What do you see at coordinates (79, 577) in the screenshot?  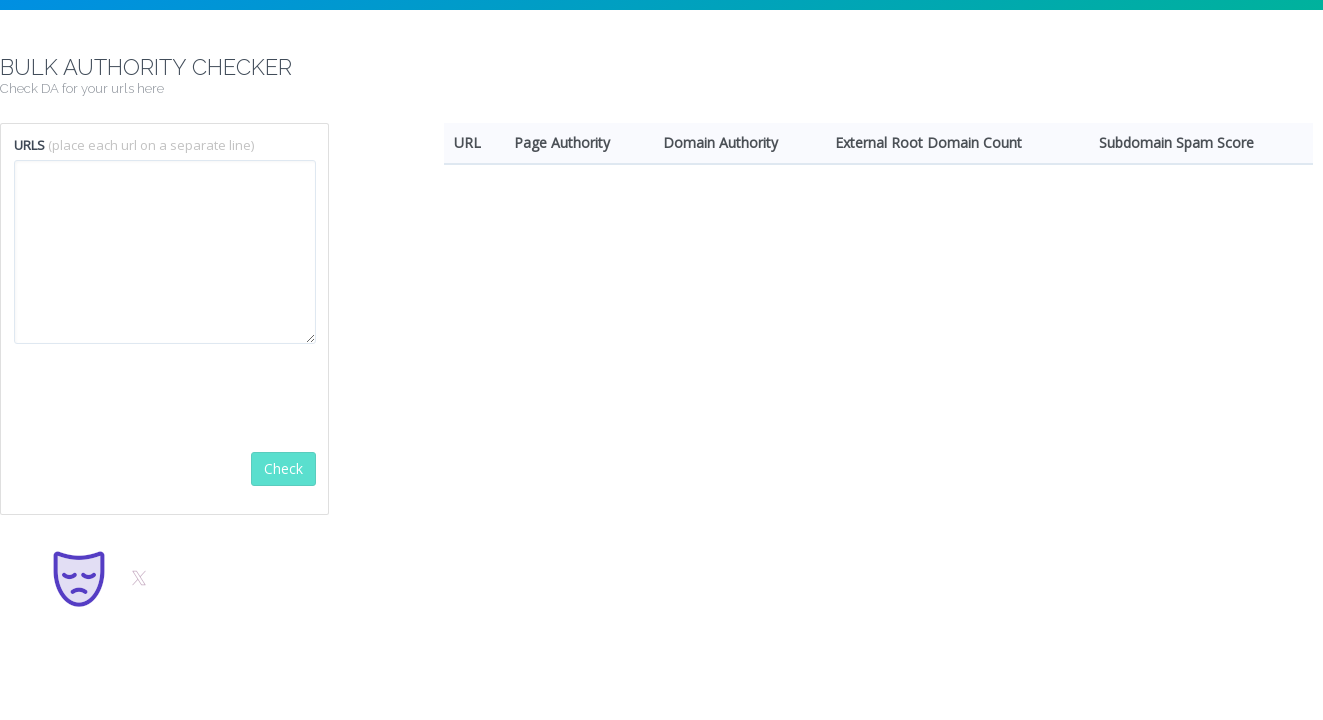 I see `indicates a sad or negative mood/emotion` at bounding box center [79, 577].